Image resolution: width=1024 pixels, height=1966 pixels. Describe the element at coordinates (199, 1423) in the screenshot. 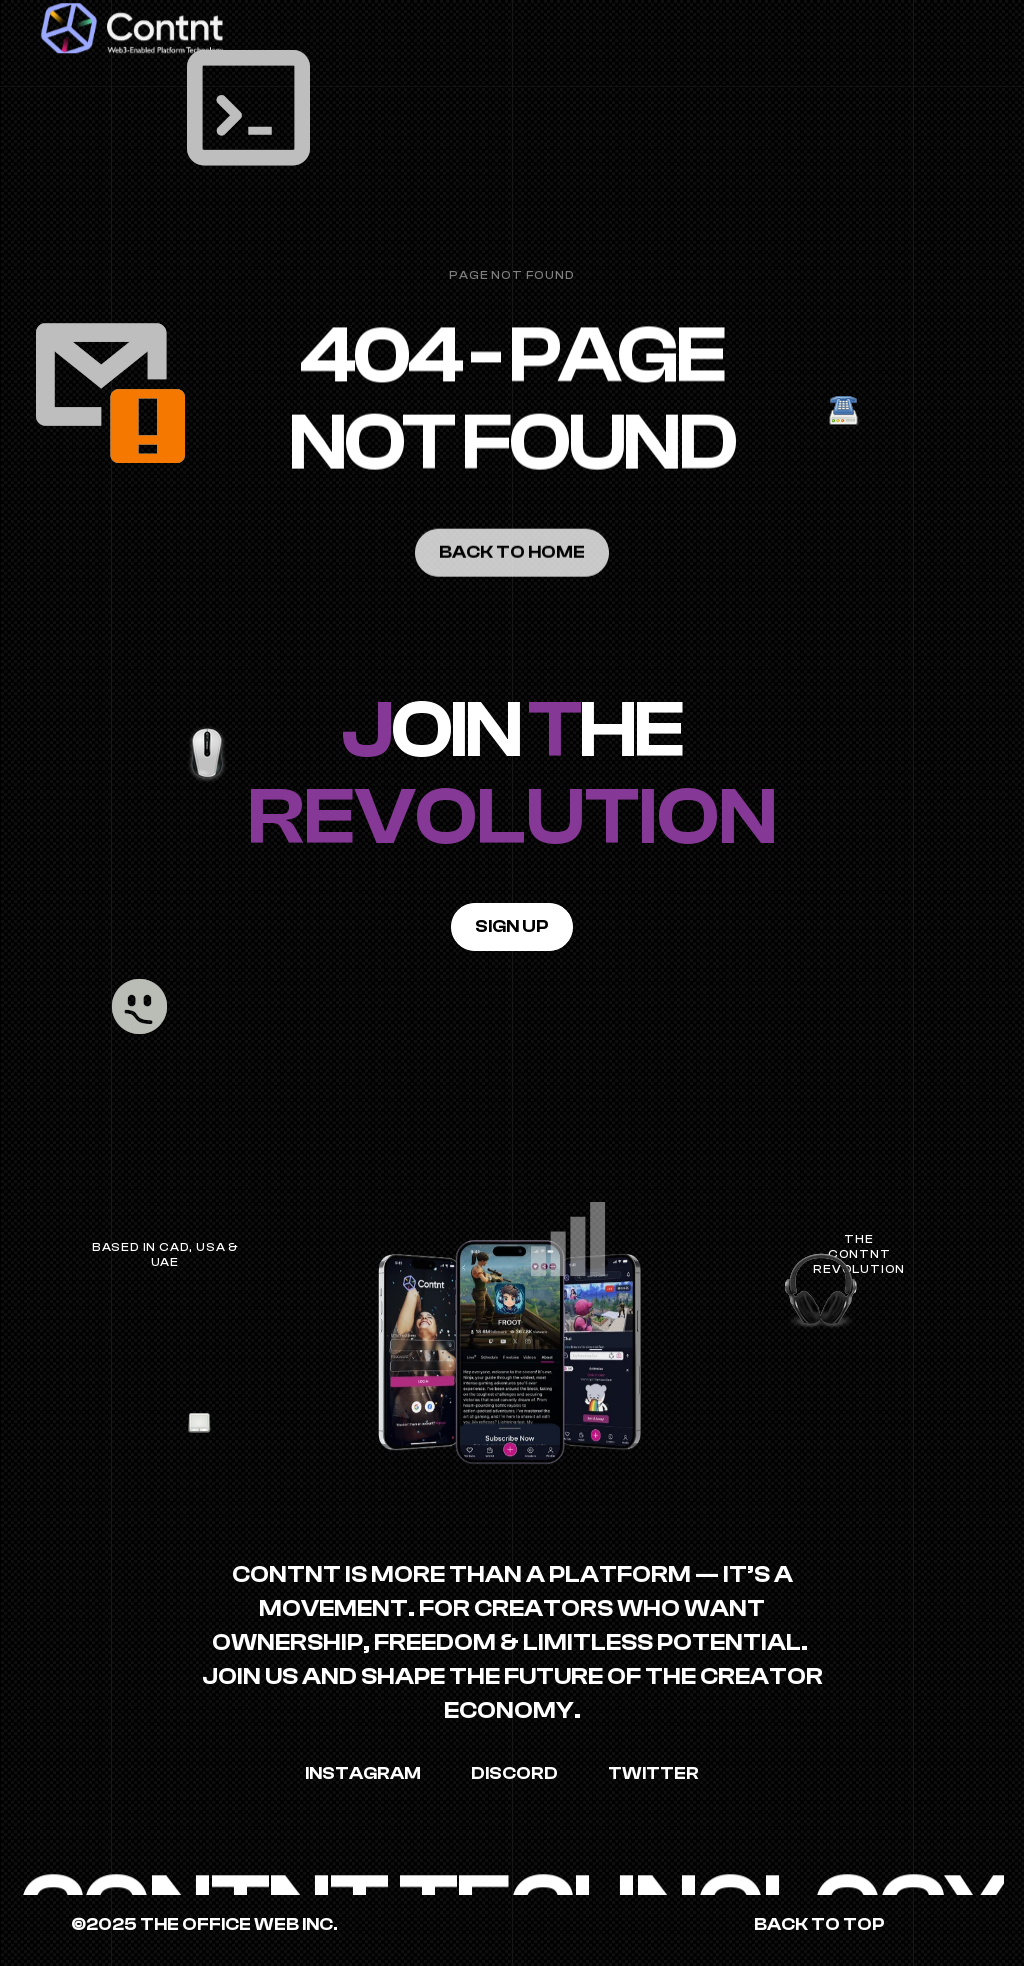

I see `touchpad input device settings` at that location.